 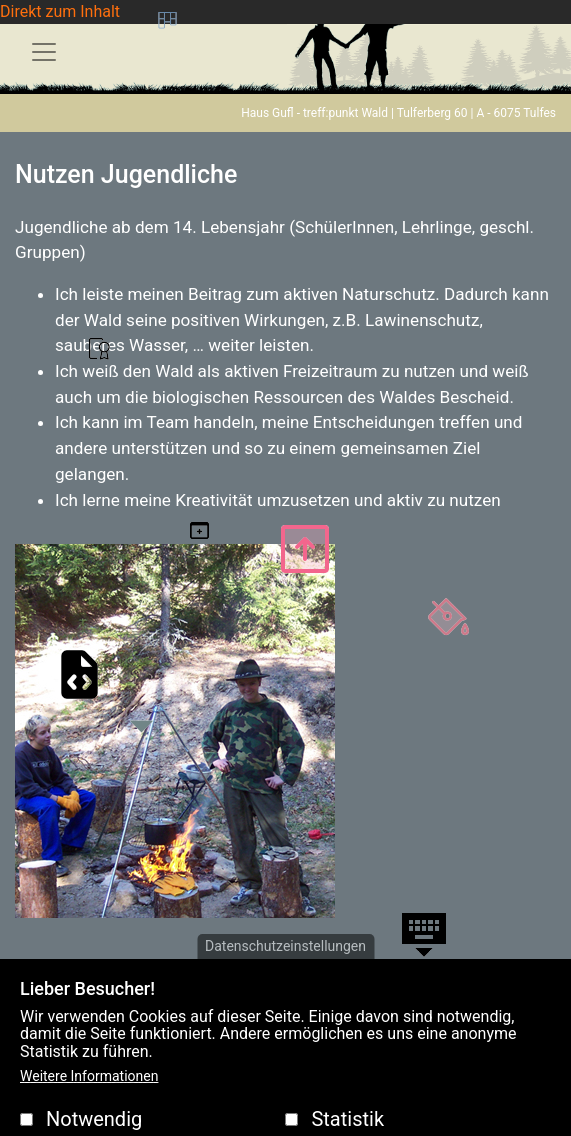 I want to click on upload a file or content, so click(x=305, y=549).